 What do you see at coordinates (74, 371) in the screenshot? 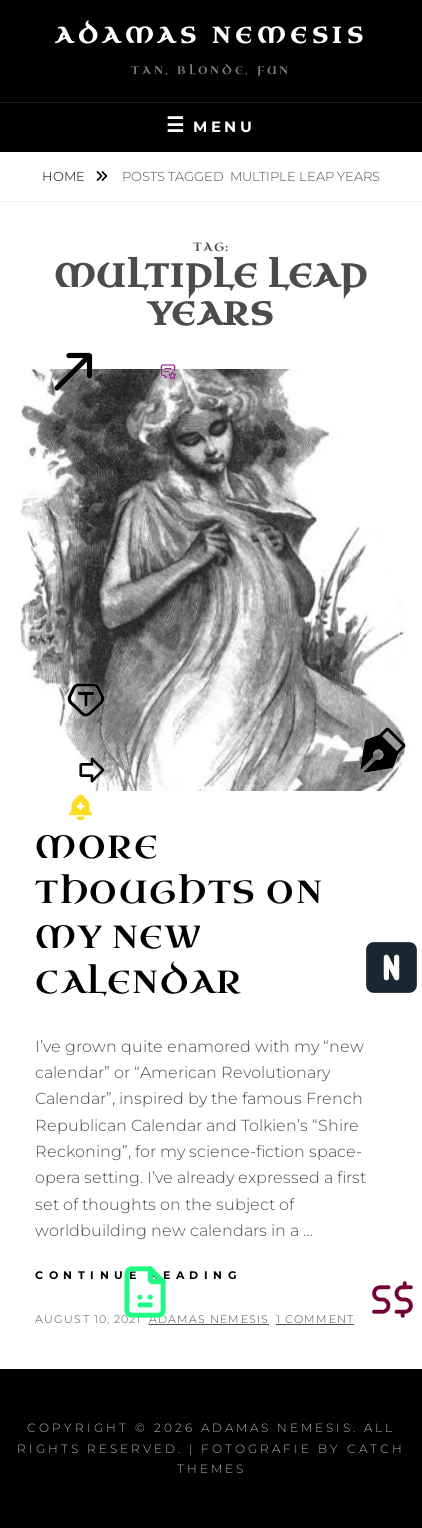
I see `open link in new tab or window` at bounding box center [74, 371].